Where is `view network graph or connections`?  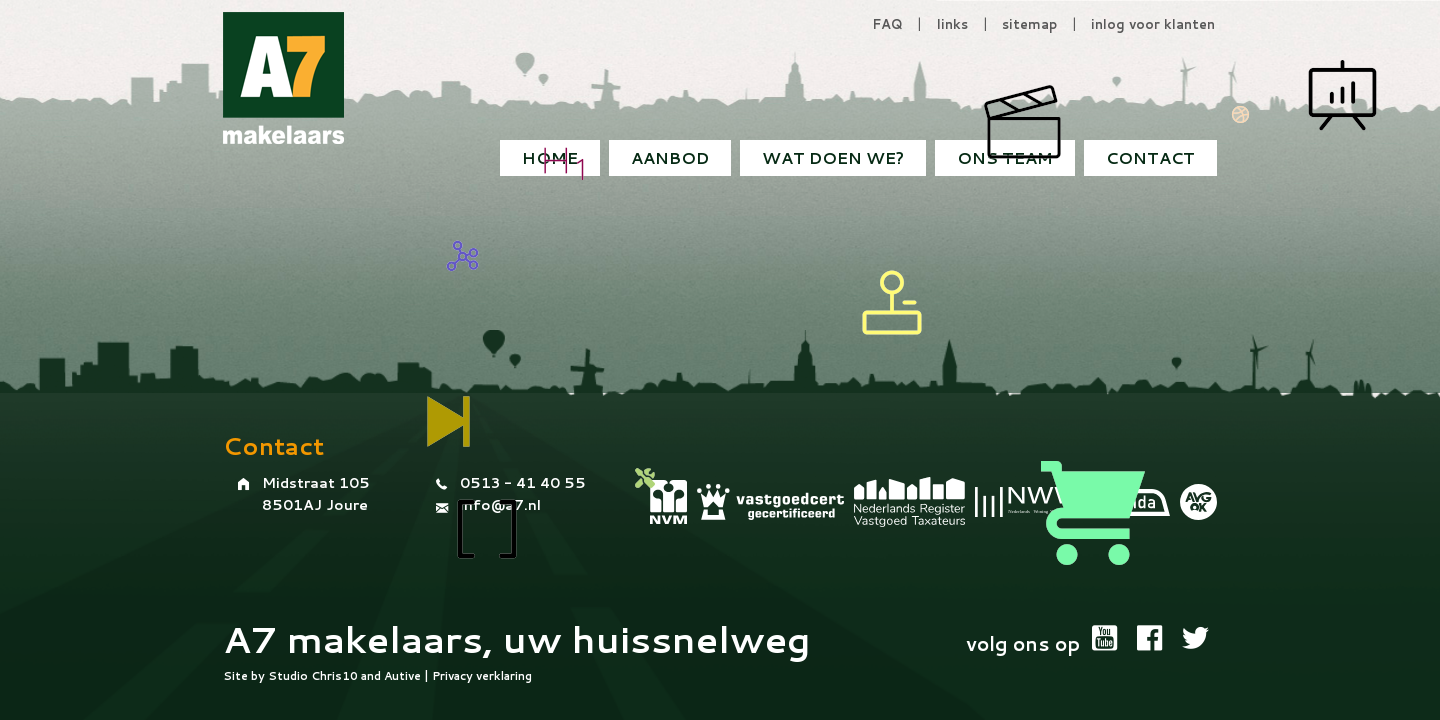 view network graph or connections is located at coordinates (462, 256).